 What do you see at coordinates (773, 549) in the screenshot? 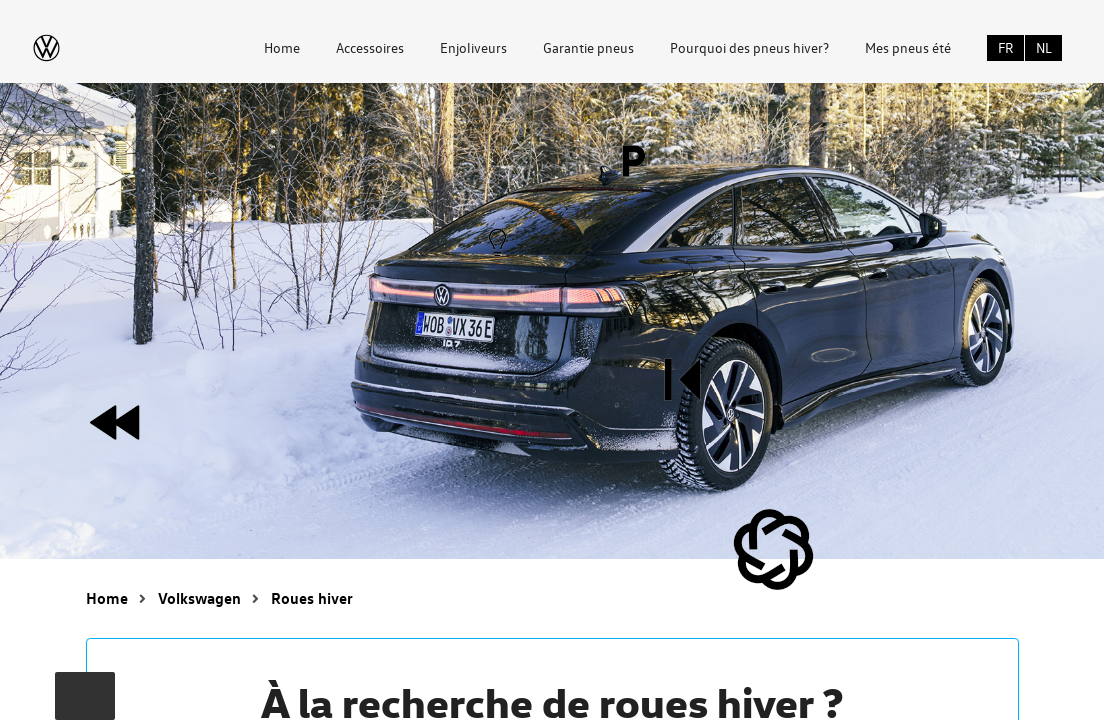
I see `OpenAI logo` at bounding box center [773, 549].